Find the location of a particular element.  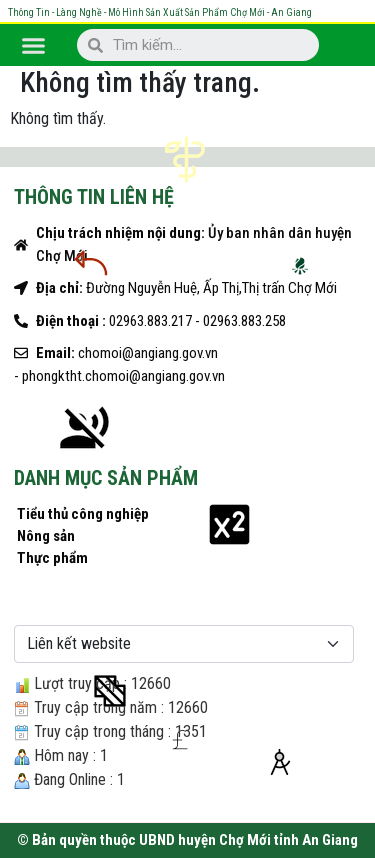

access health or medical services is located at coordinates (186, 159).